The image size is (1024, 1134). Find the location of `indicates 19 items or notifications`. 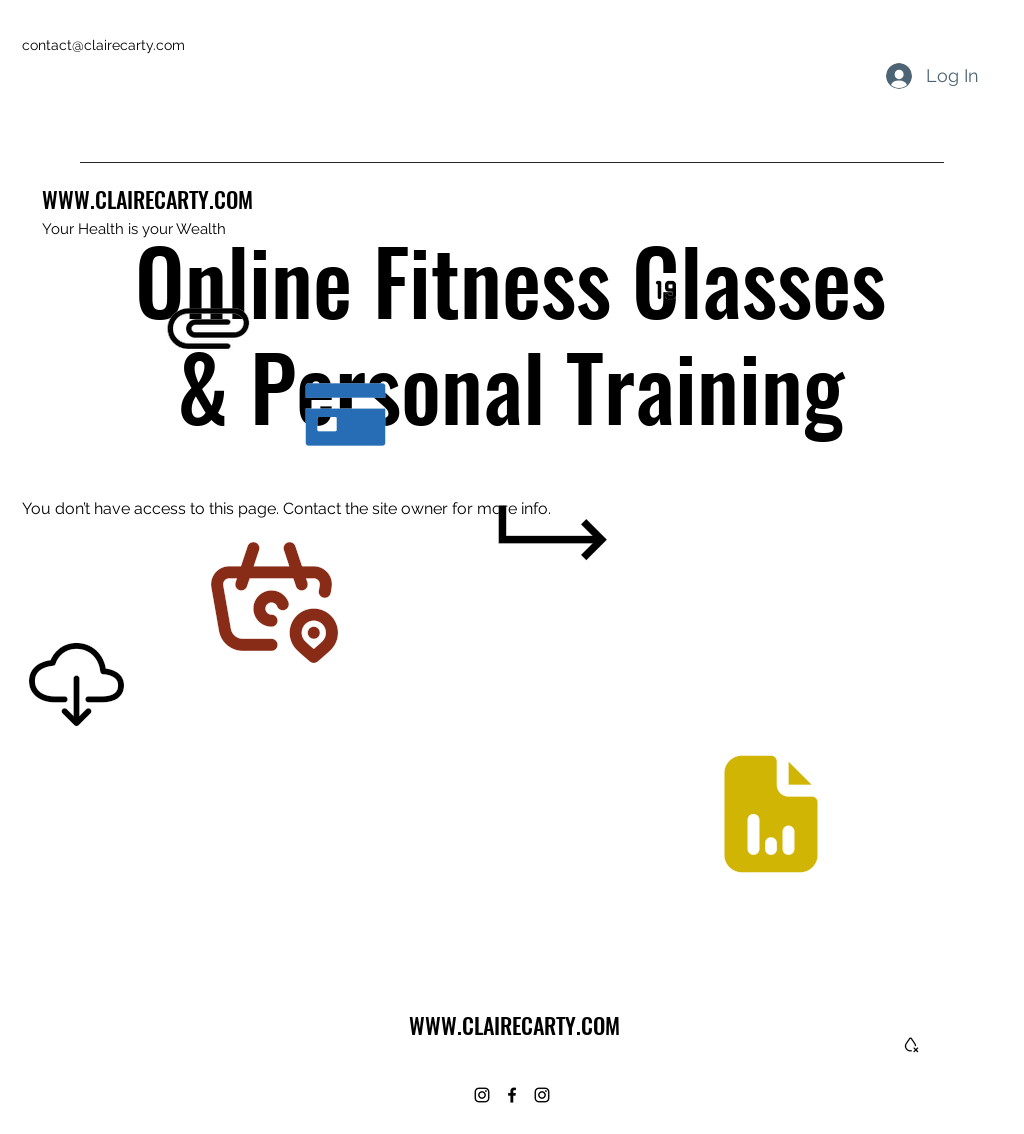

indicates 19 items or notifications is located at coordinates (665, 290).